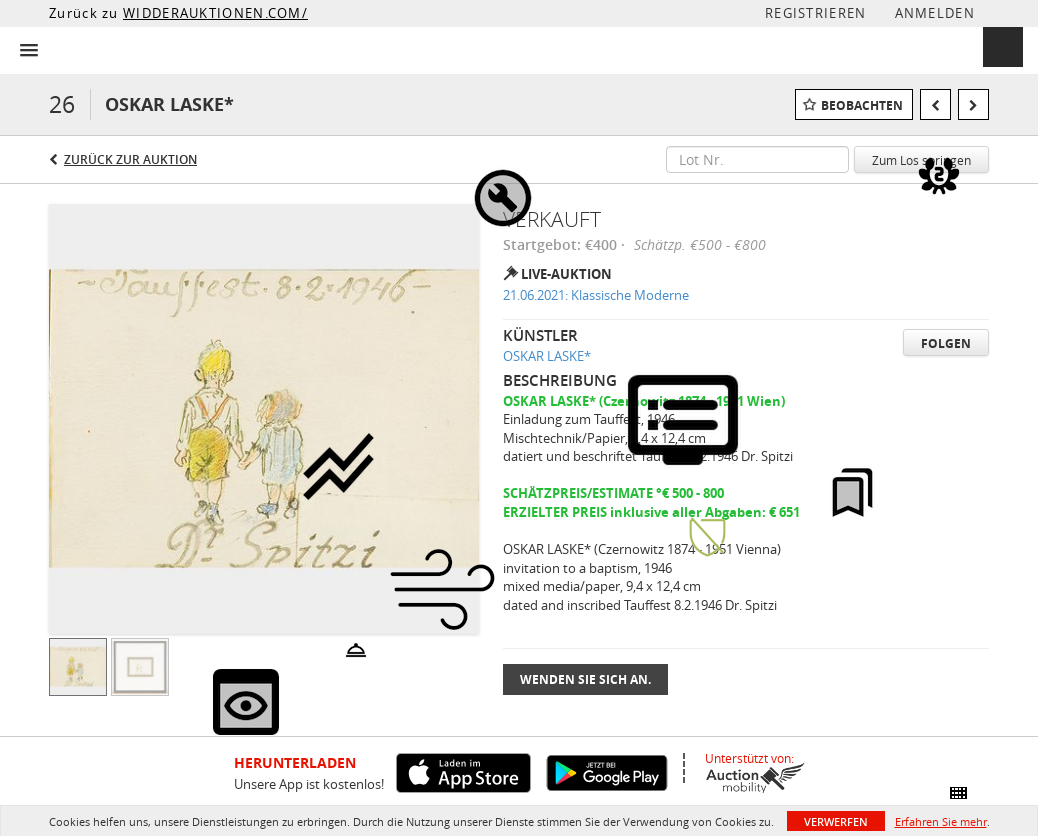  Describe the element at coordinates (503, 198) in the screenshot. I see `access settings or configuration options` at that location.